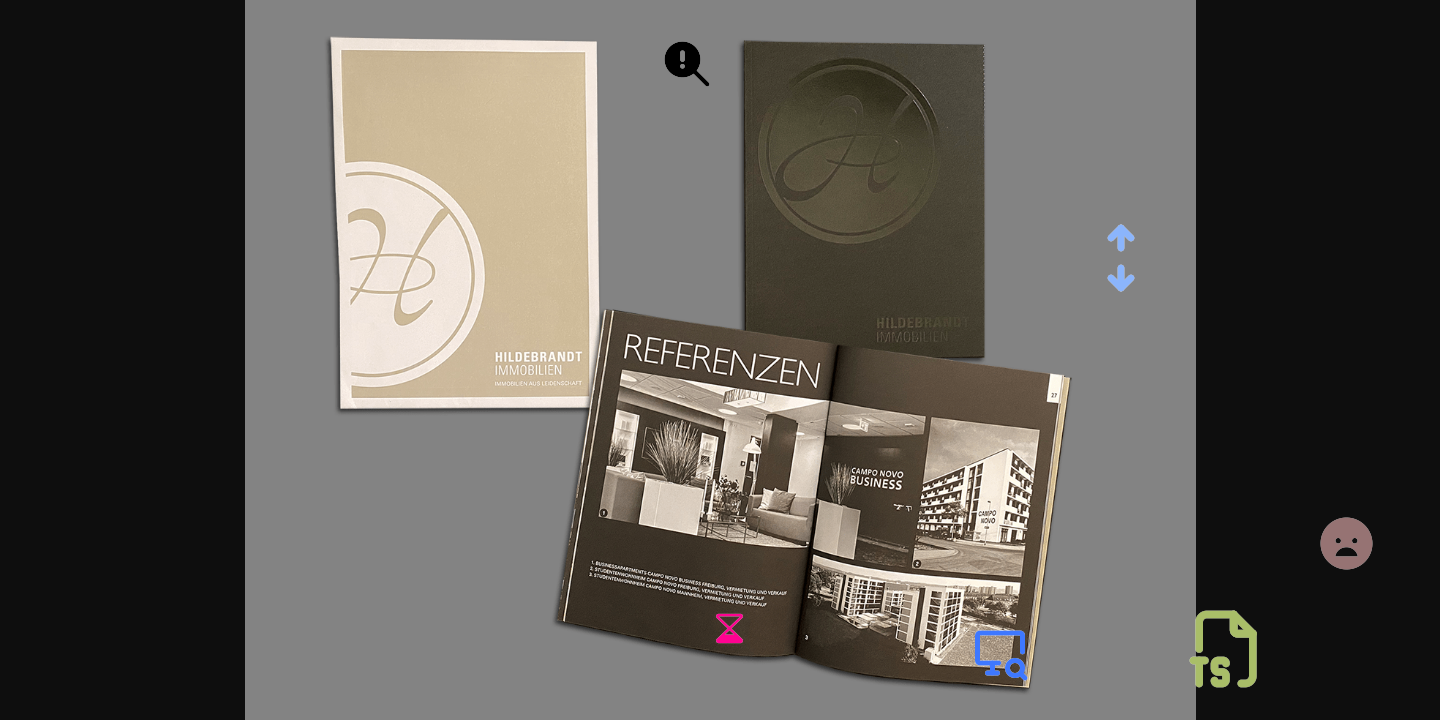 This screenshot has width=1440, height=720. I want to click on indicates time is running low, so click(729, 628).